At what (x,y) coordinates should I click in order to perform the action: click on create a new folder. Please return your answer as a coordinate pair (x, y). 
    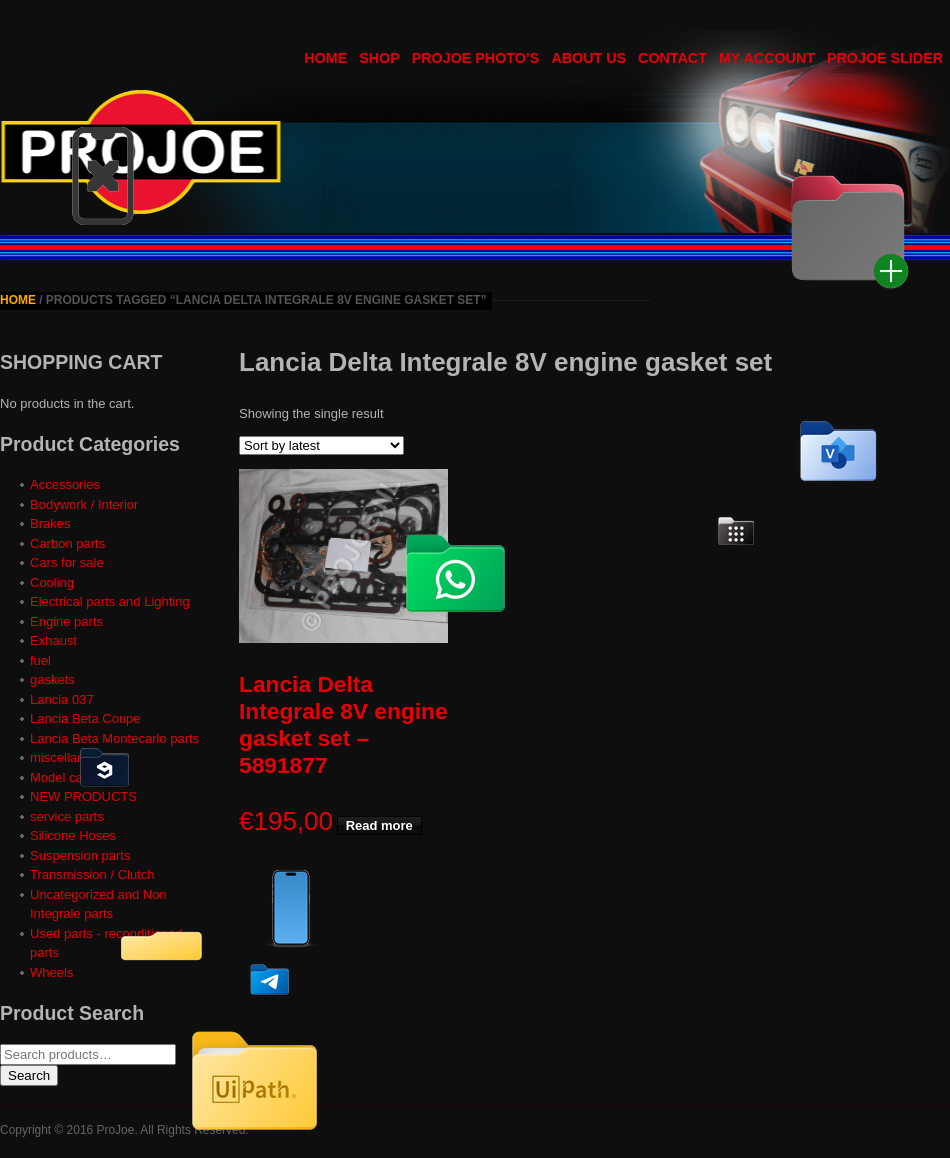
    Looking at the image, I should click on (848, 228).